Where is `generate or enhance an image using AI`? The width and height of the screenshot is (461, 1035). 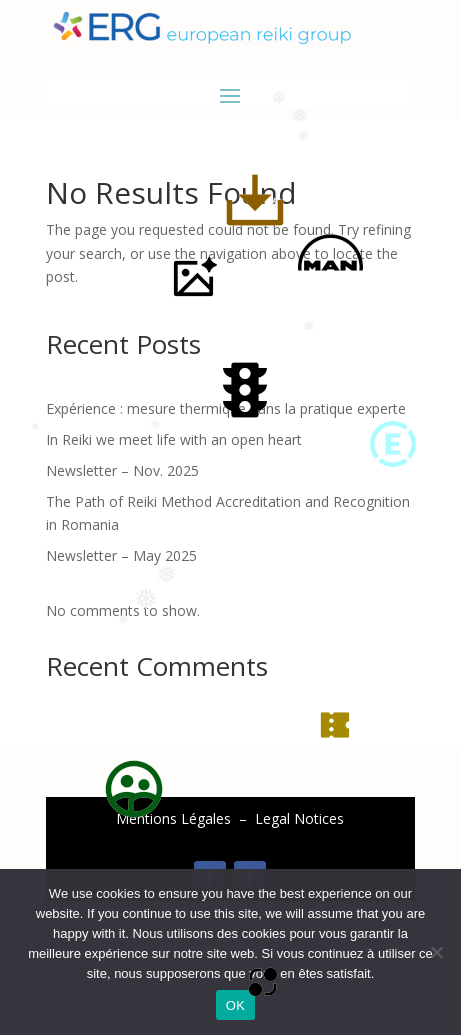
generate or enhance an image using AI is located at coordinates (193, 278).